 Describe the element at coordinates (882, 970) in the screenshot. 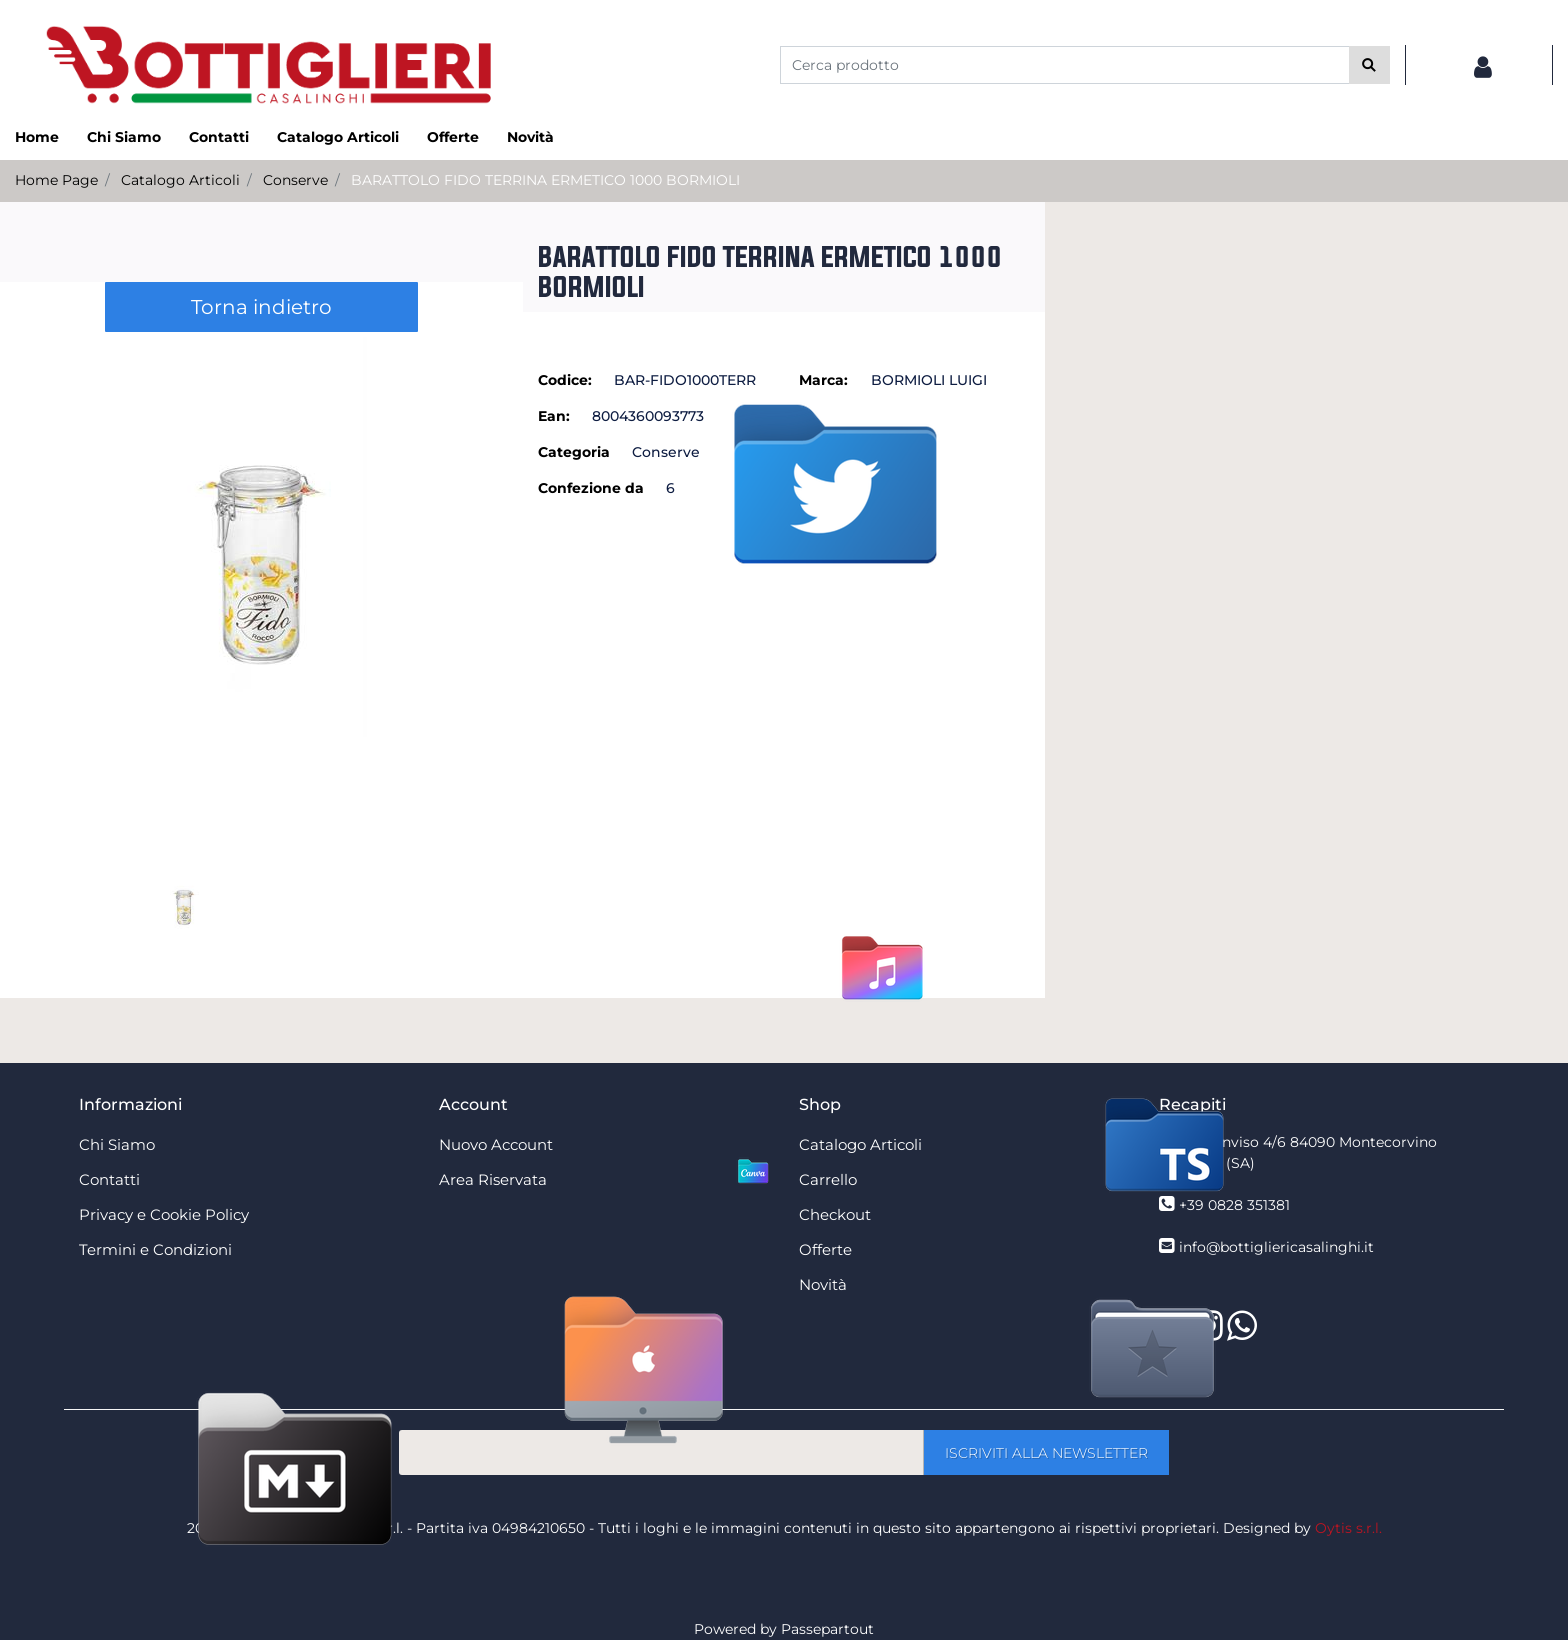

I see `open apple music folder` at that location.